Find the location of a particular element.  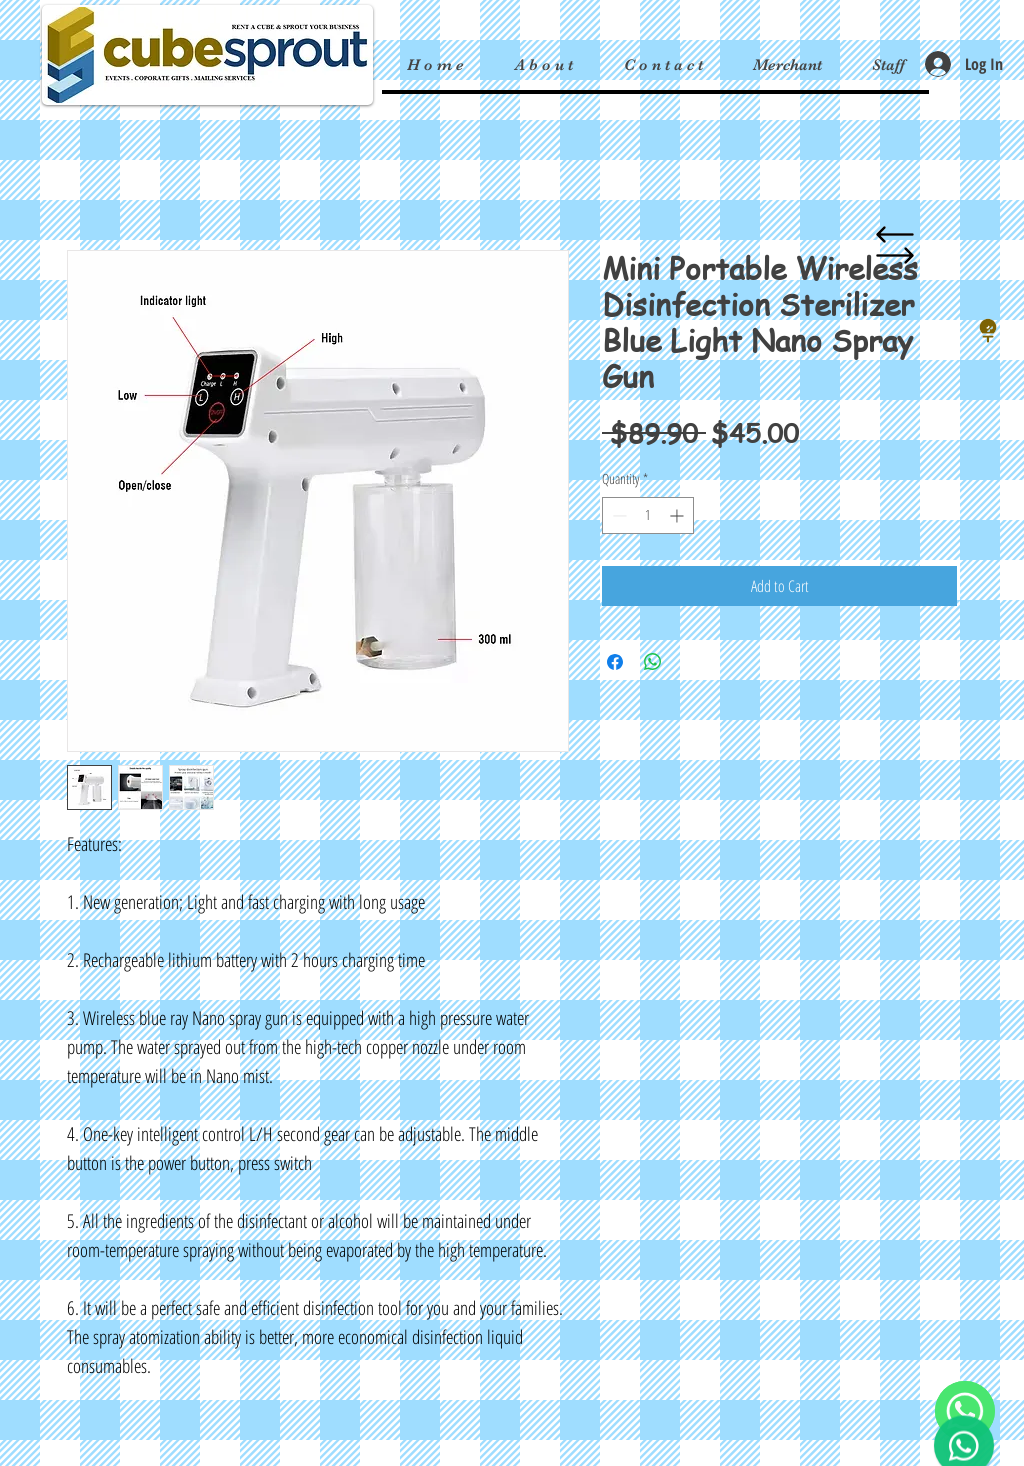

swap or exchange items is located at coordinates (895, 245).